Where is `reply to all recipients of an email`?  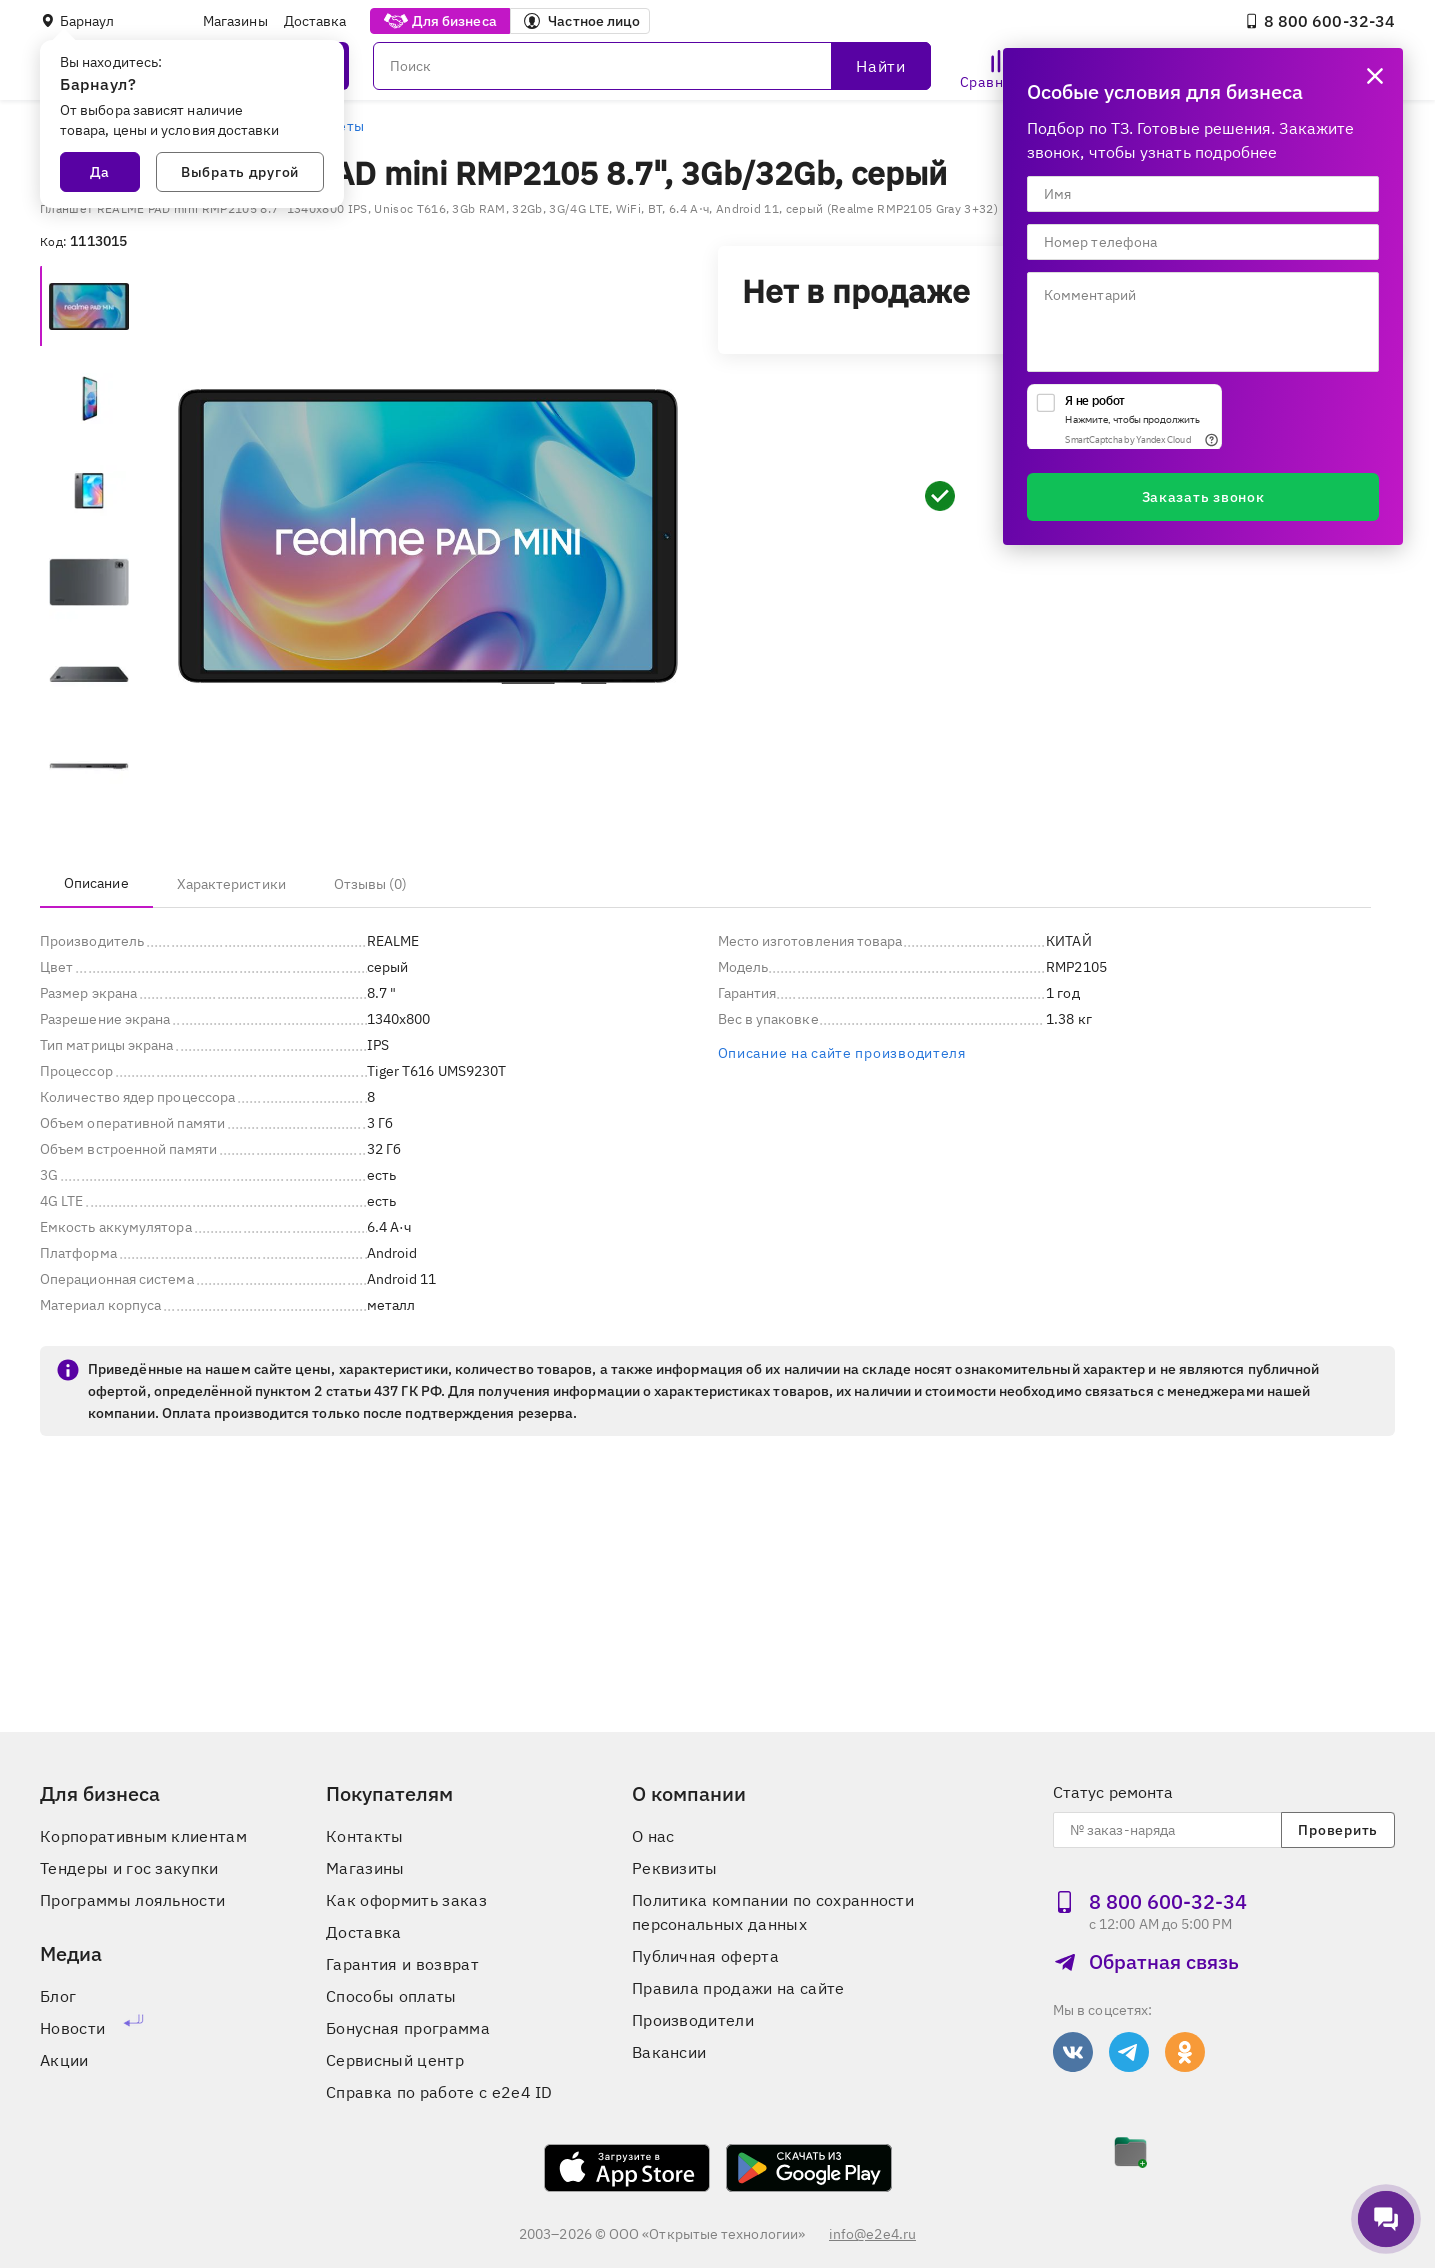
reply to all recipients of an email is located at coordinates (133, 2019).